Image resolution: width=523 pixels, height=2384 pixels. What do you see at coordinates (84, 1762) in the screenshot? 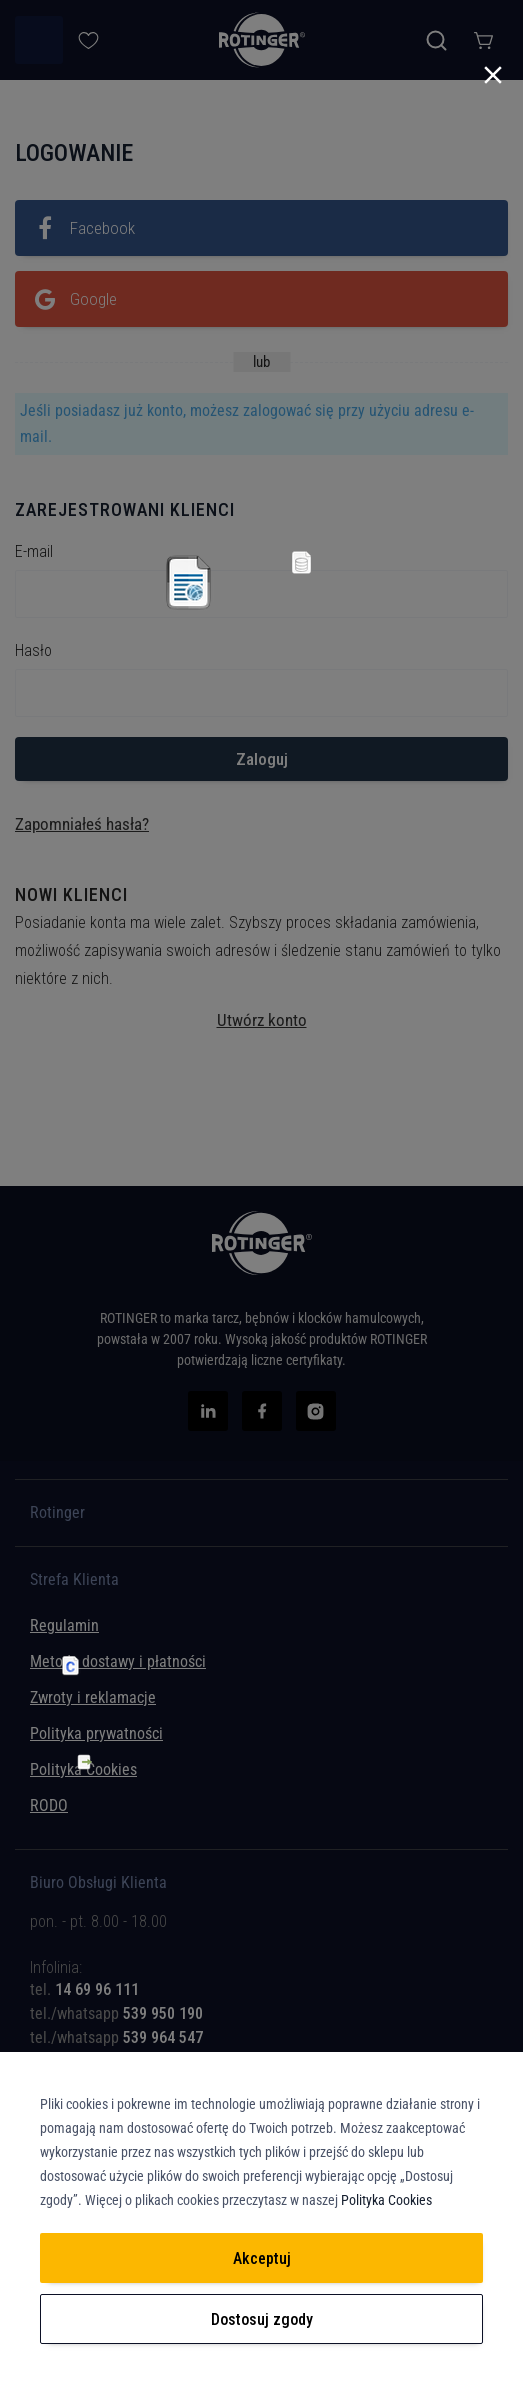
I see `export document to another location` at bounding box center [84, 1762].